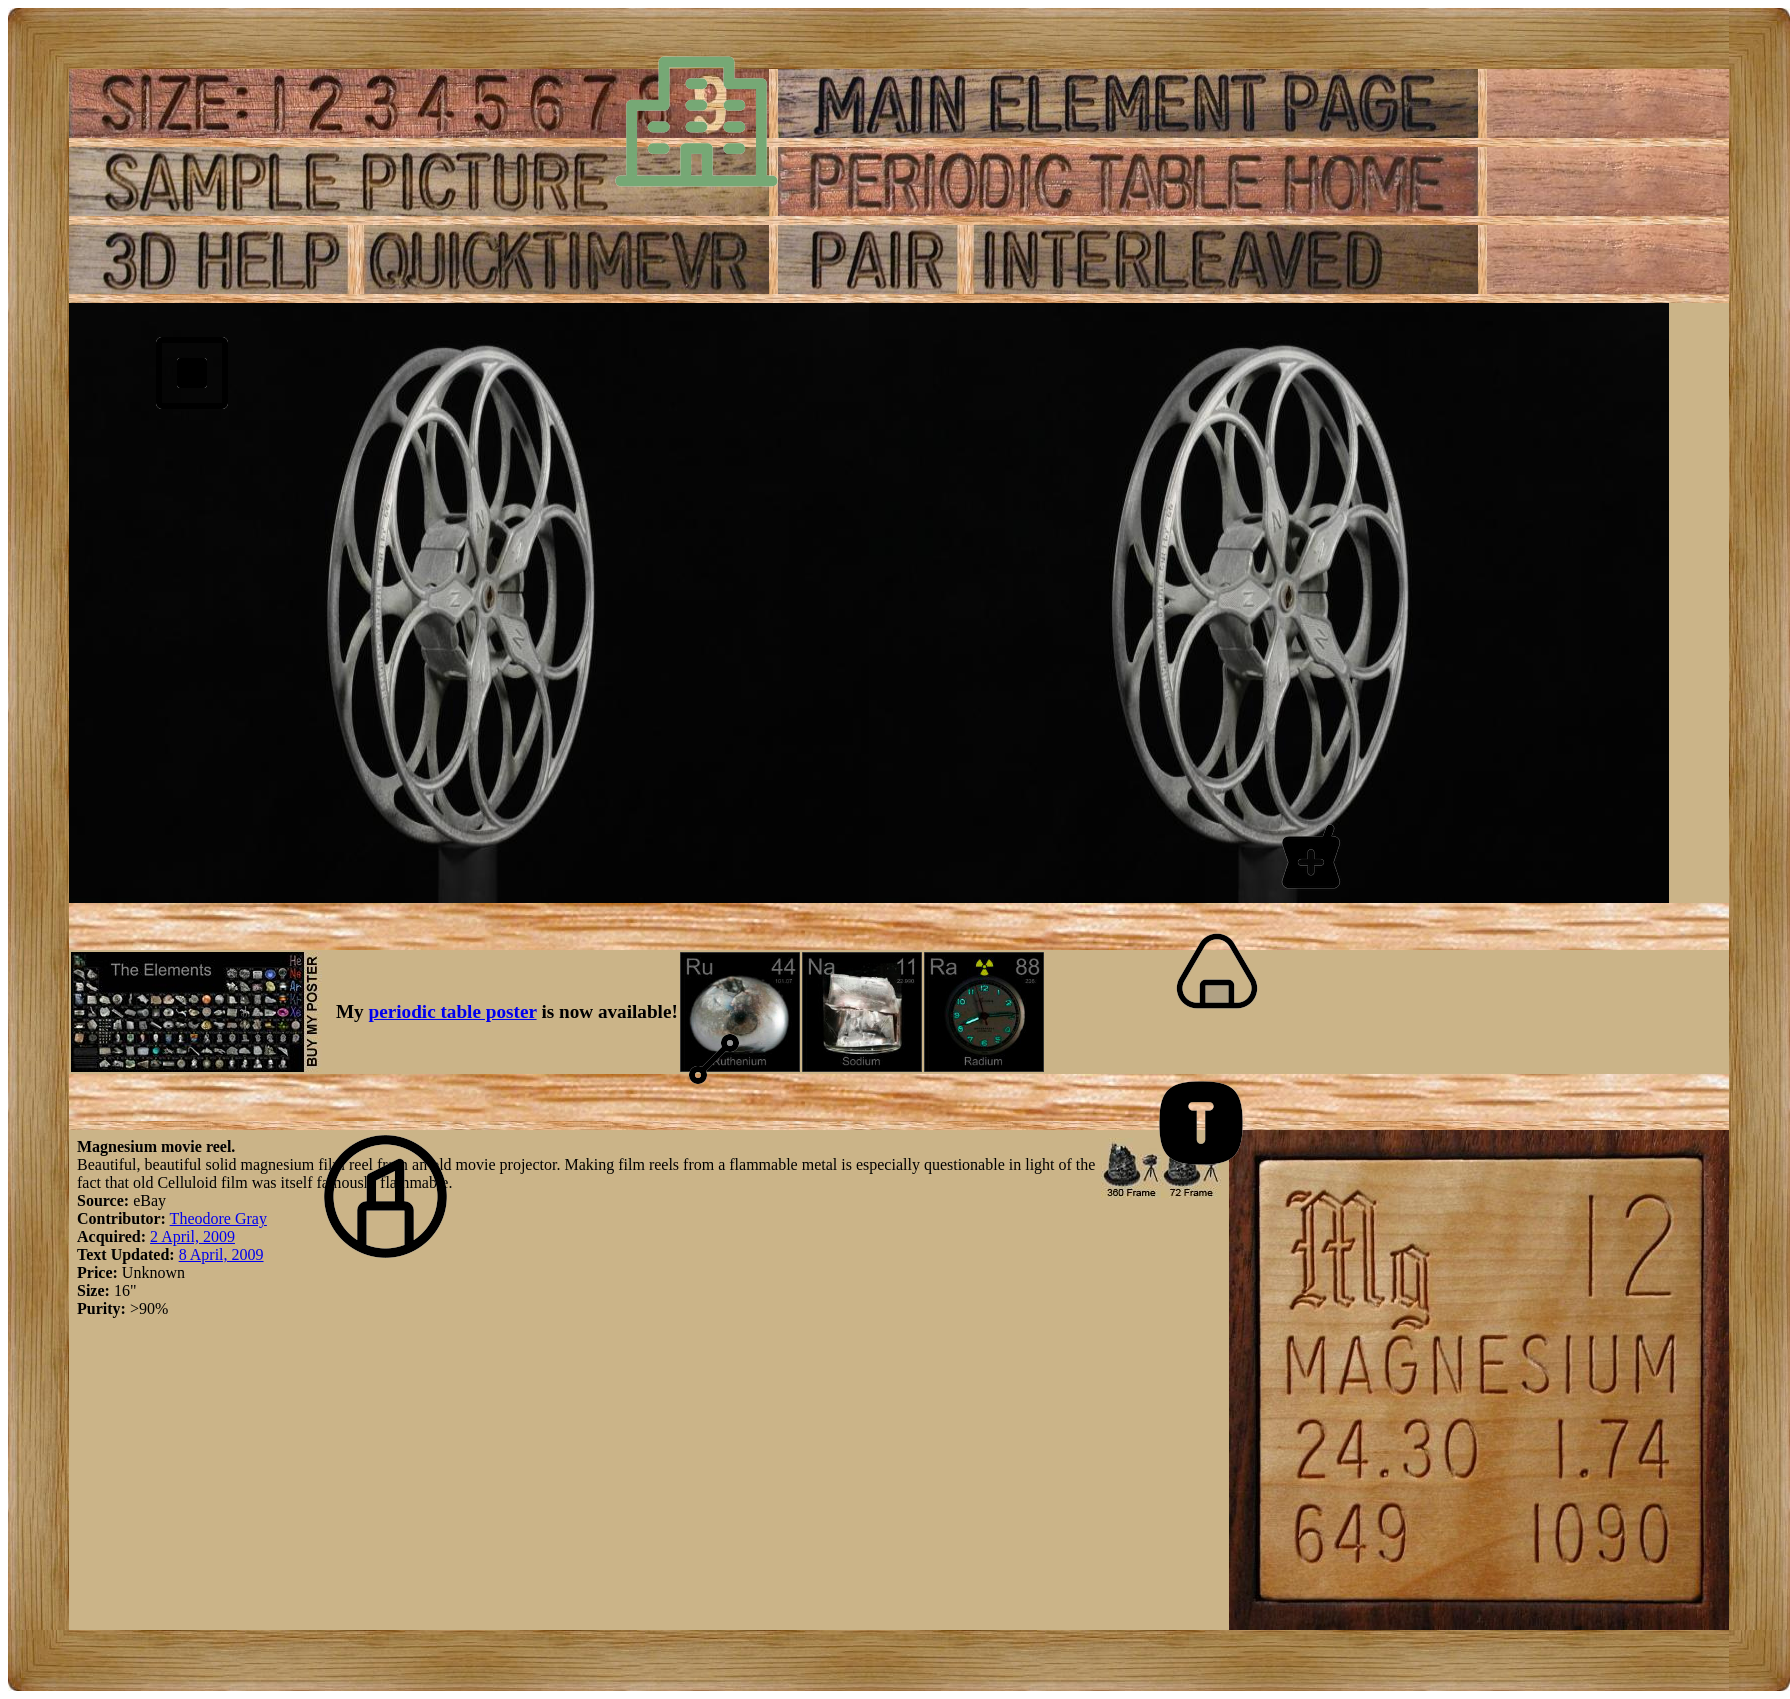 The image size is (1790, 1699). I want to click on text formatting or typography tool, so click(1201, 1123).